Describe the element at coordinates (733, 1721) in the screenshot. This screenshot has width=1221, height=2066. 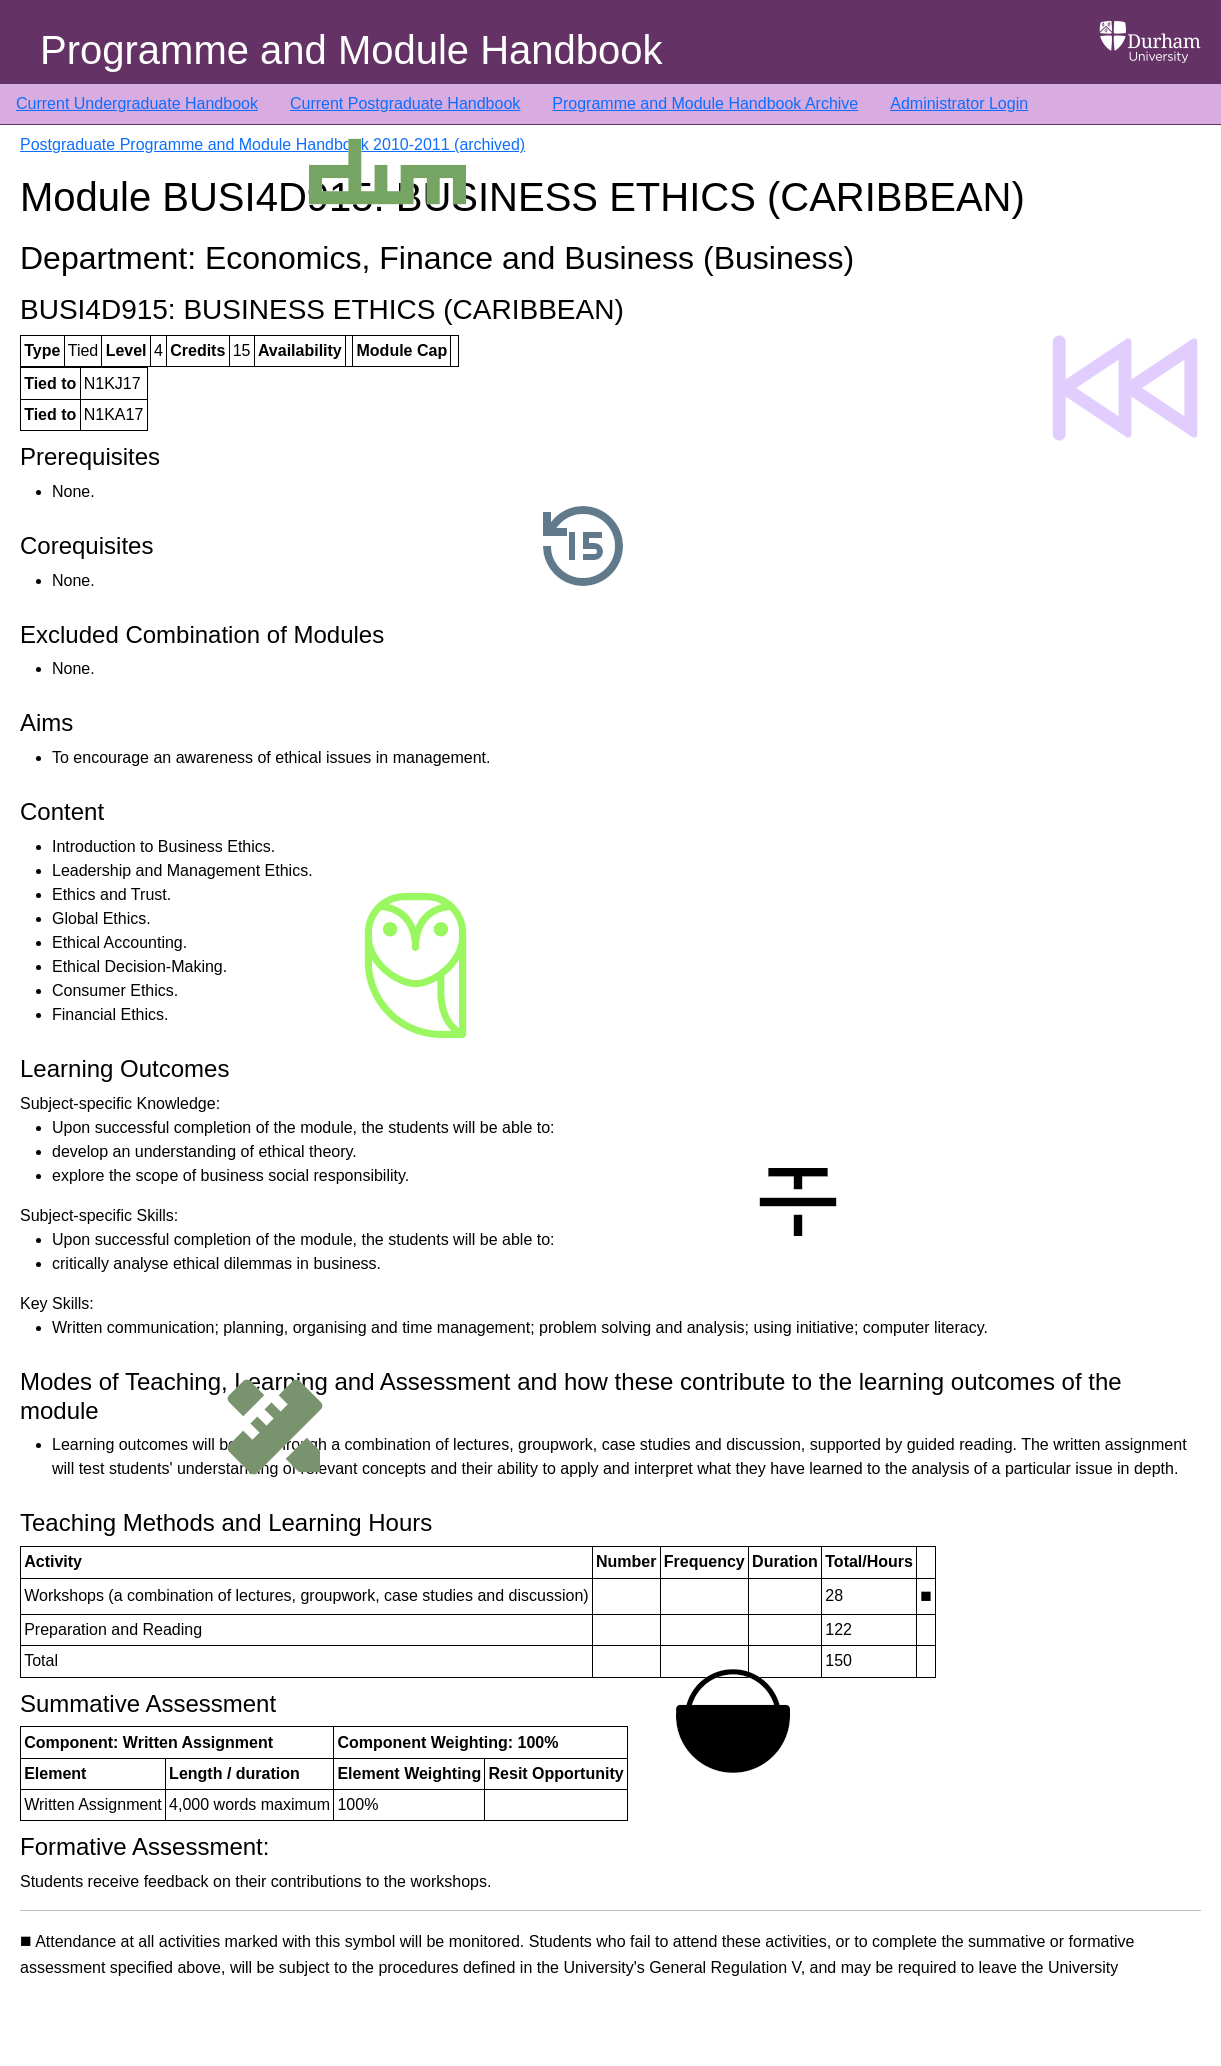
I see `umami analytics platform logo` at that location.